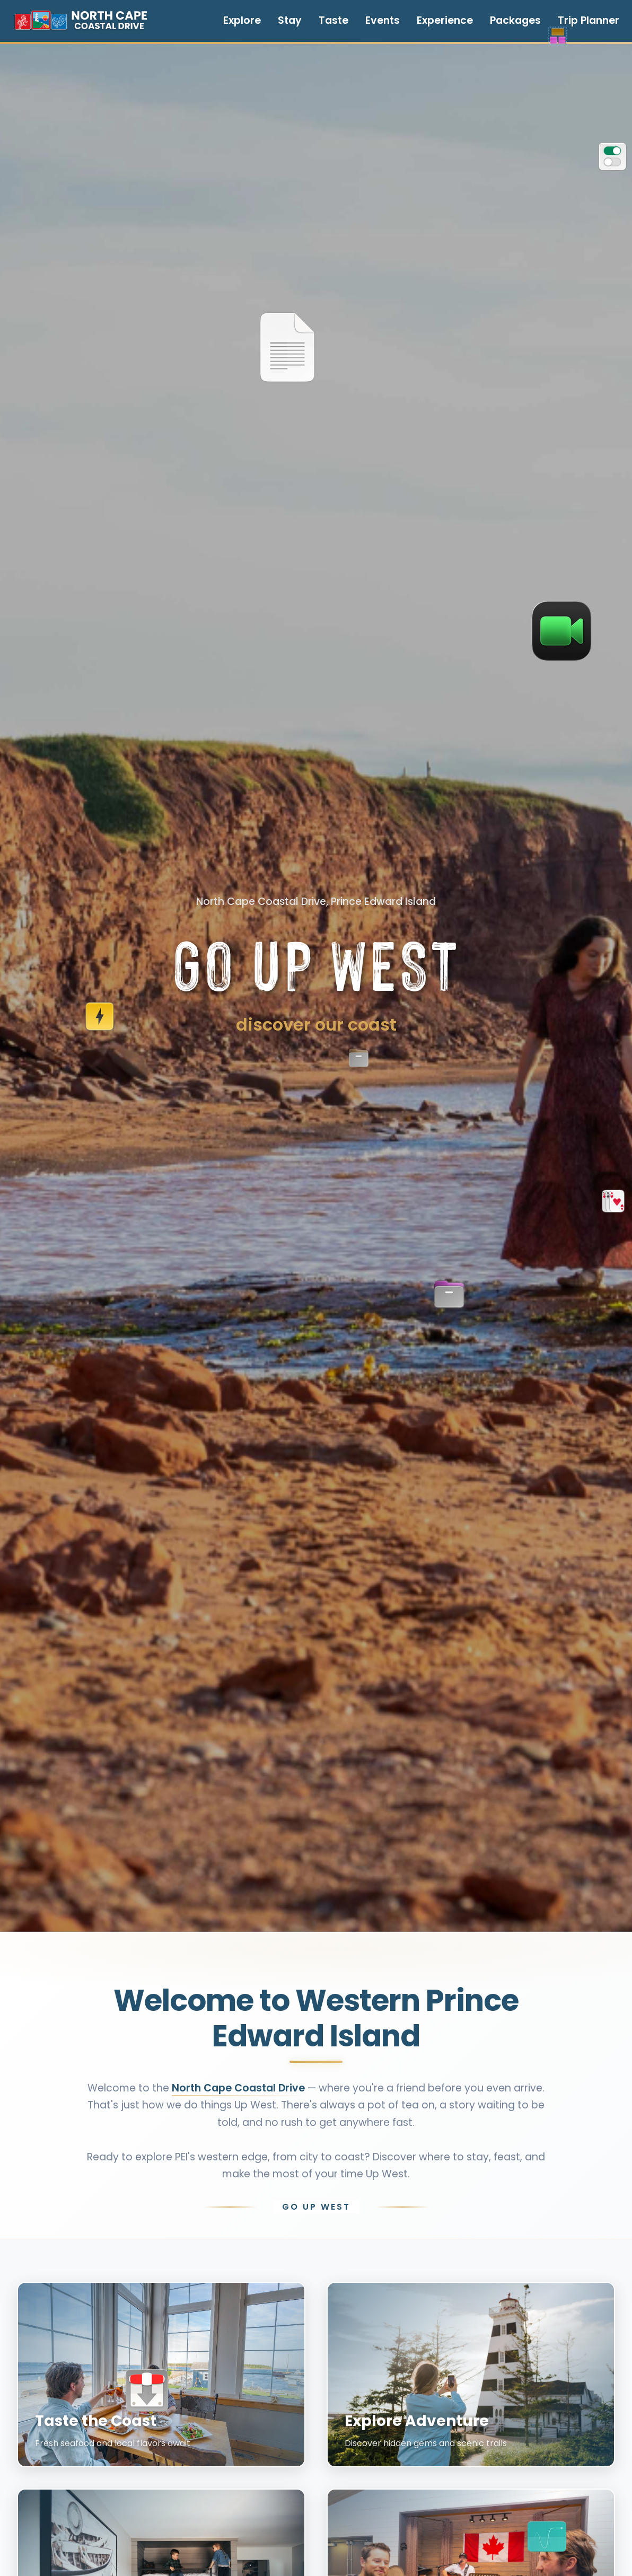 This screenshot has width=632, height=2576. I want to click on open the nautilus file manager, so click(449, 1294).